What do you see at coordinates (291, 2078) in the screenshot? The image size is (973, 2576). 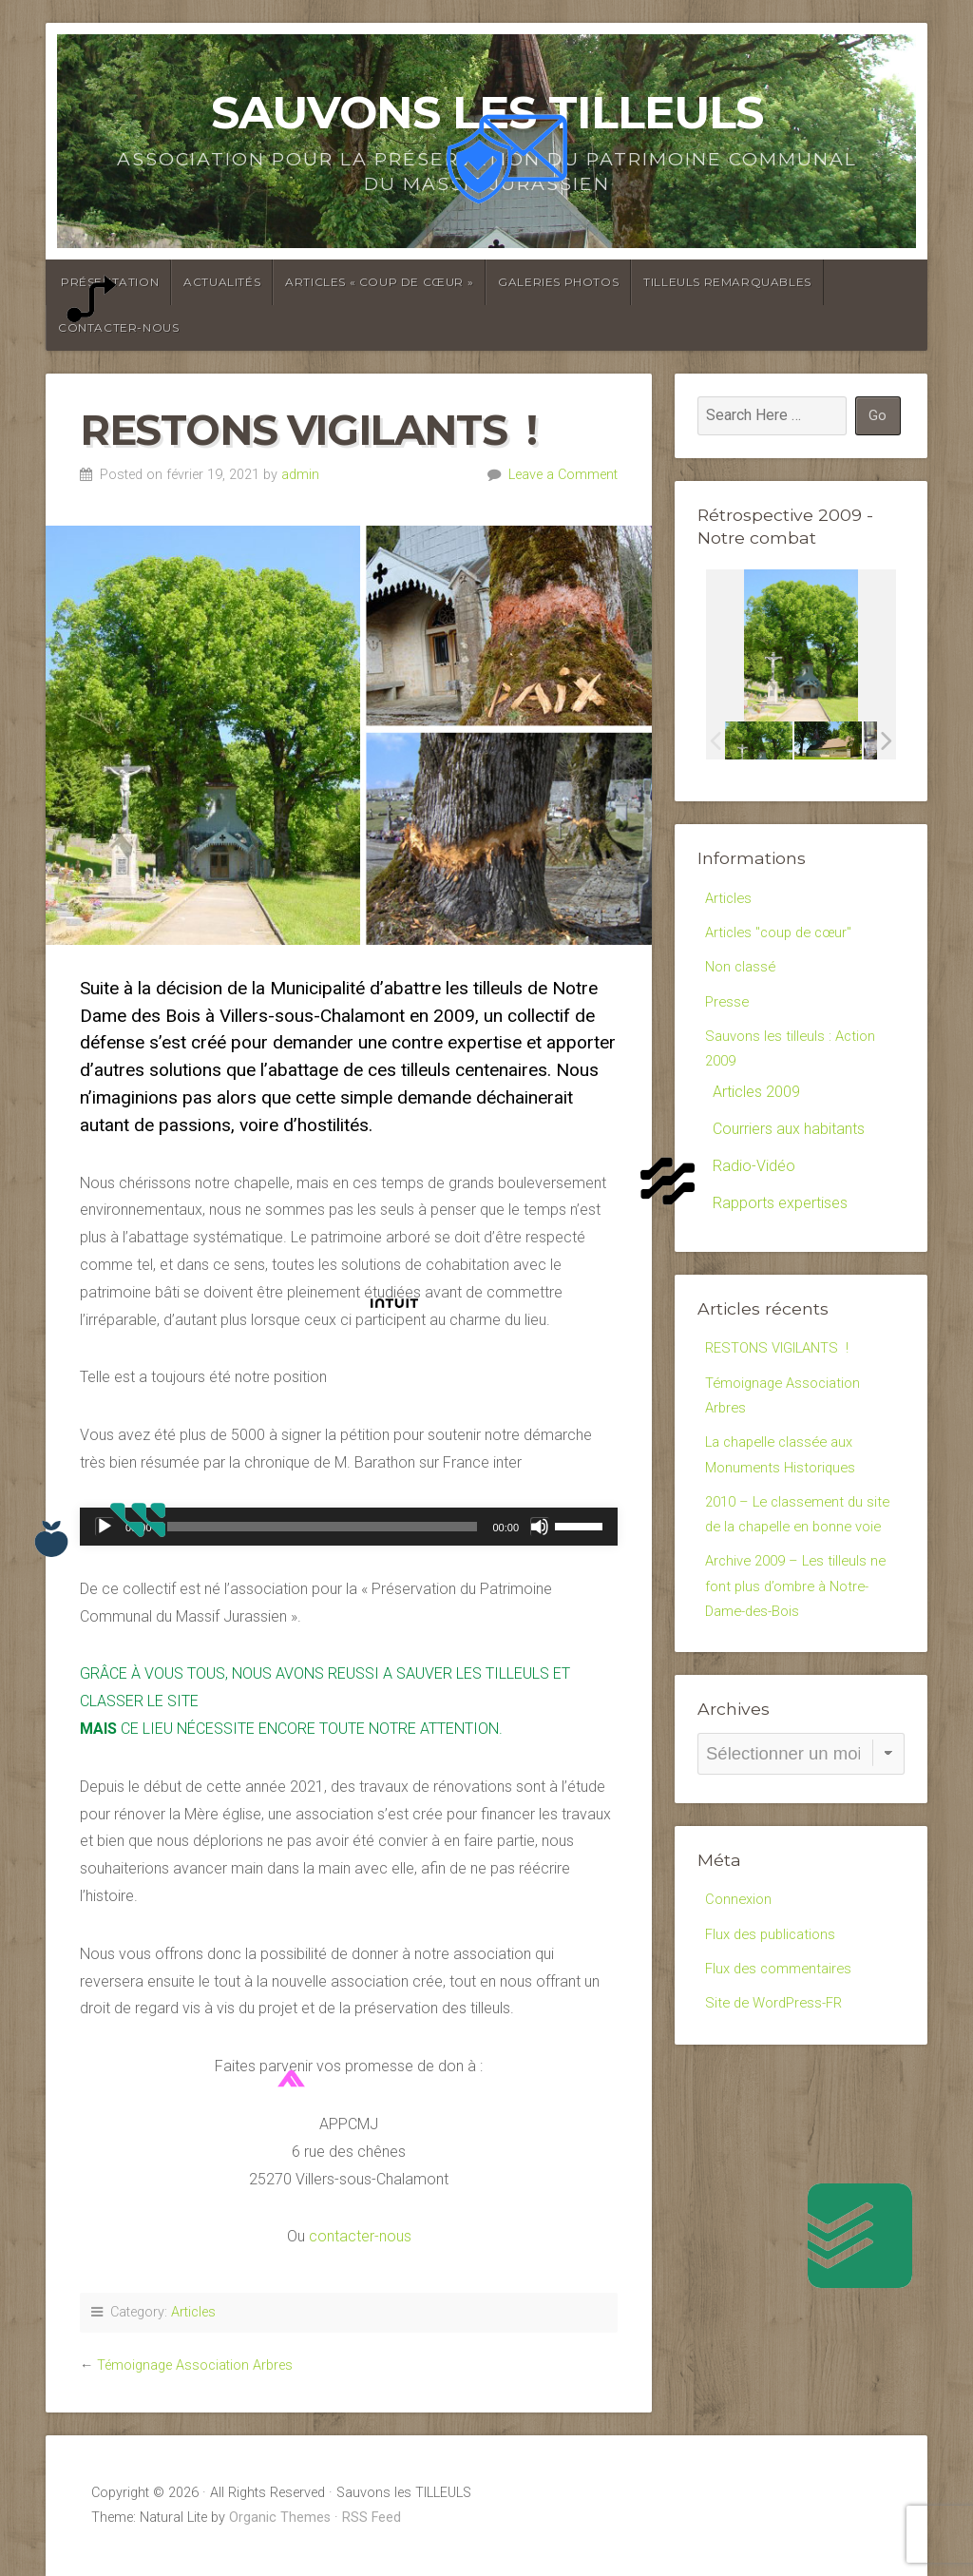 I see `launch THE FINALS game` at bounding box center [291, 2078].